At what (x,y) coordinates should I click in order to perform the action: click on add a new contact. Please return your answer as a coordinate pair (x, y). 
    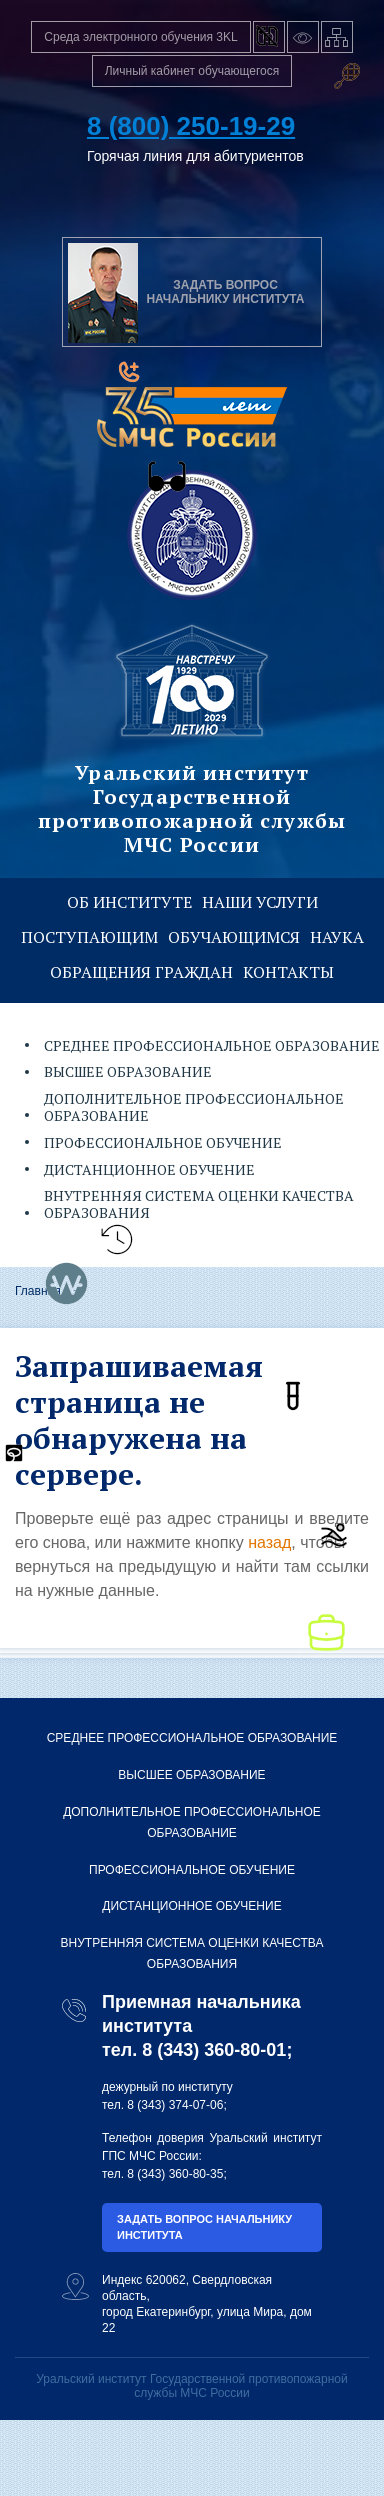
    Looking at the image, I should click on (129, 371).